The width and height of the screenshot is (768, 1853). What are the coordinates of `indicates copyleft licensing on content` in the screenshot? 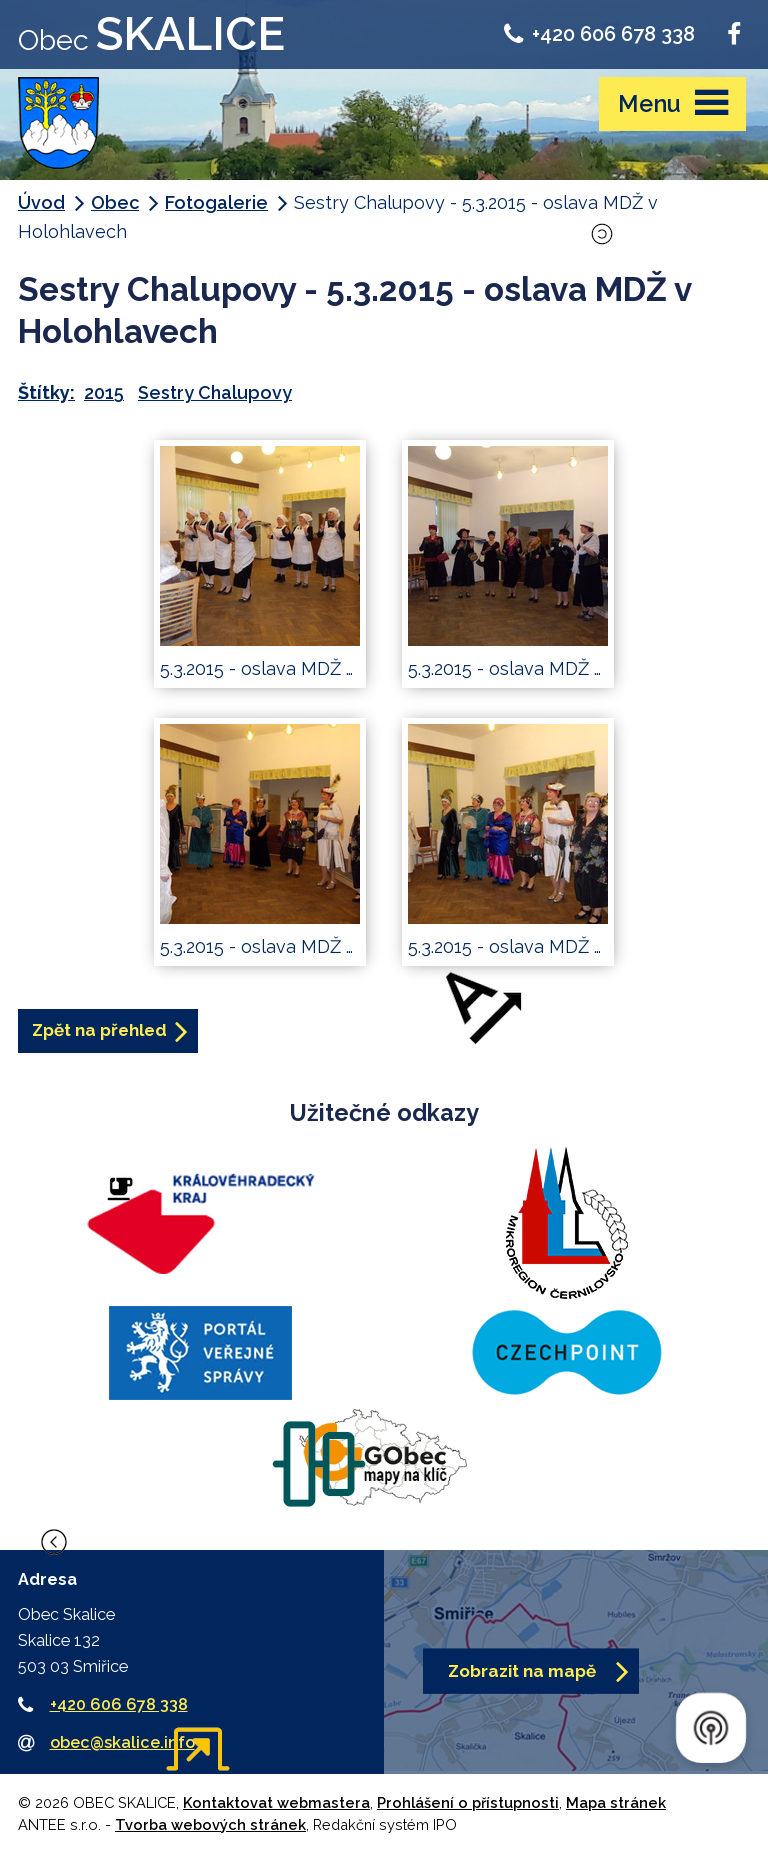 It's located at (602, 234).